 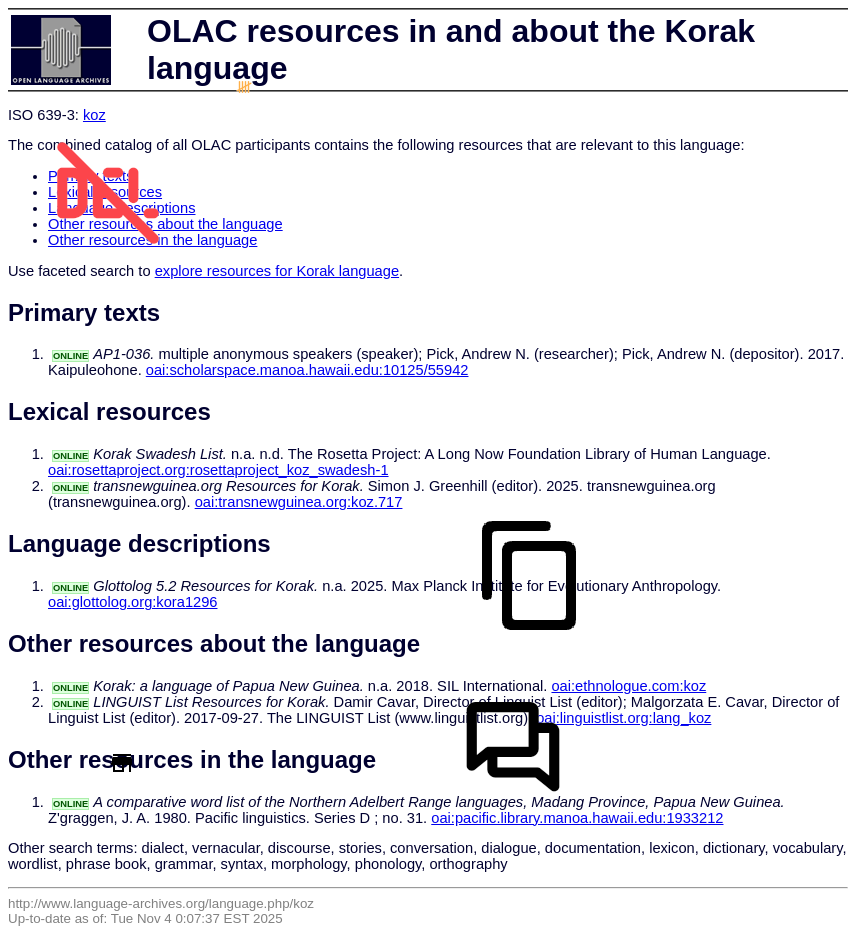 I want to click on track count or keep score, so click(x=244, y=87).